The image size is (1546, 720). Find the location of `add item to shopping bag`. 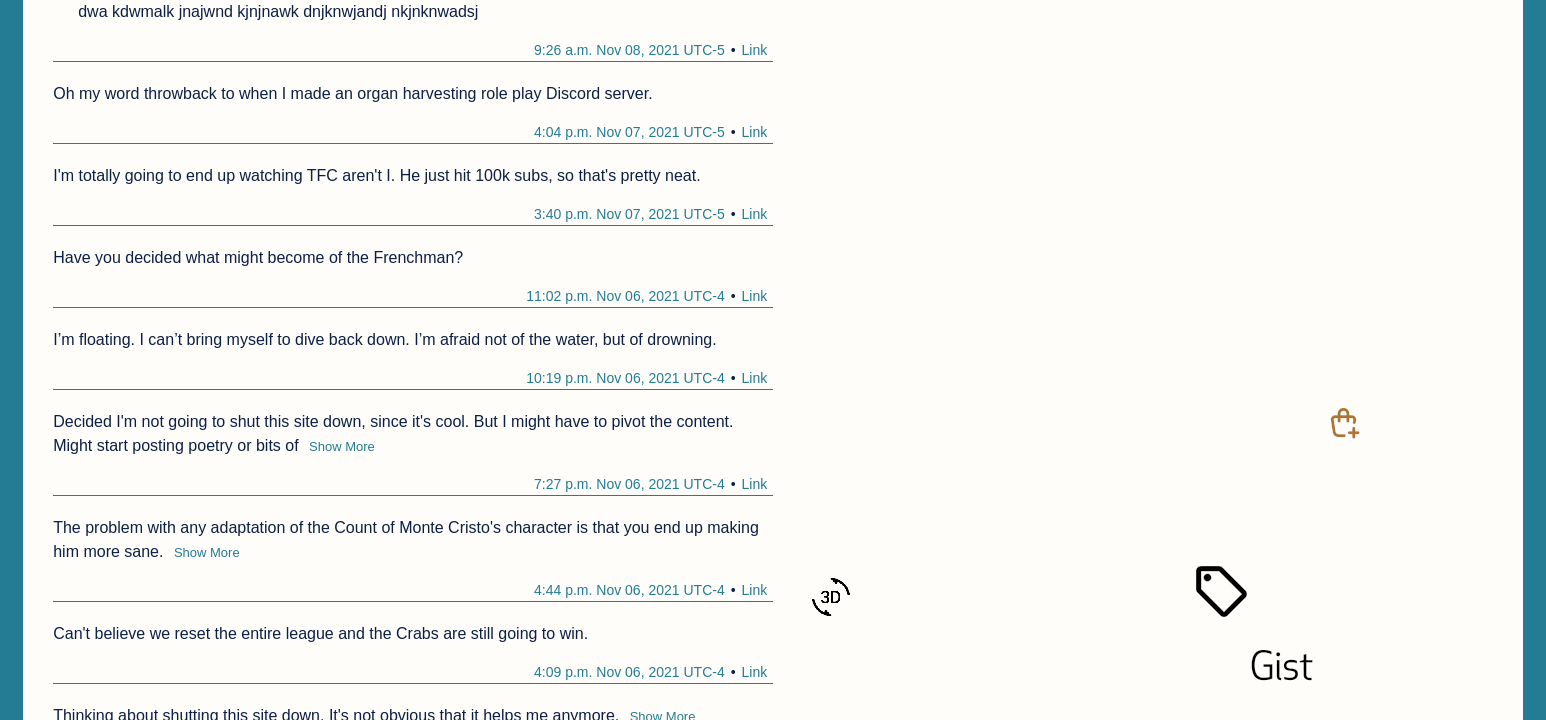

add item to shopping bag is located at coordinates (1343, 422).